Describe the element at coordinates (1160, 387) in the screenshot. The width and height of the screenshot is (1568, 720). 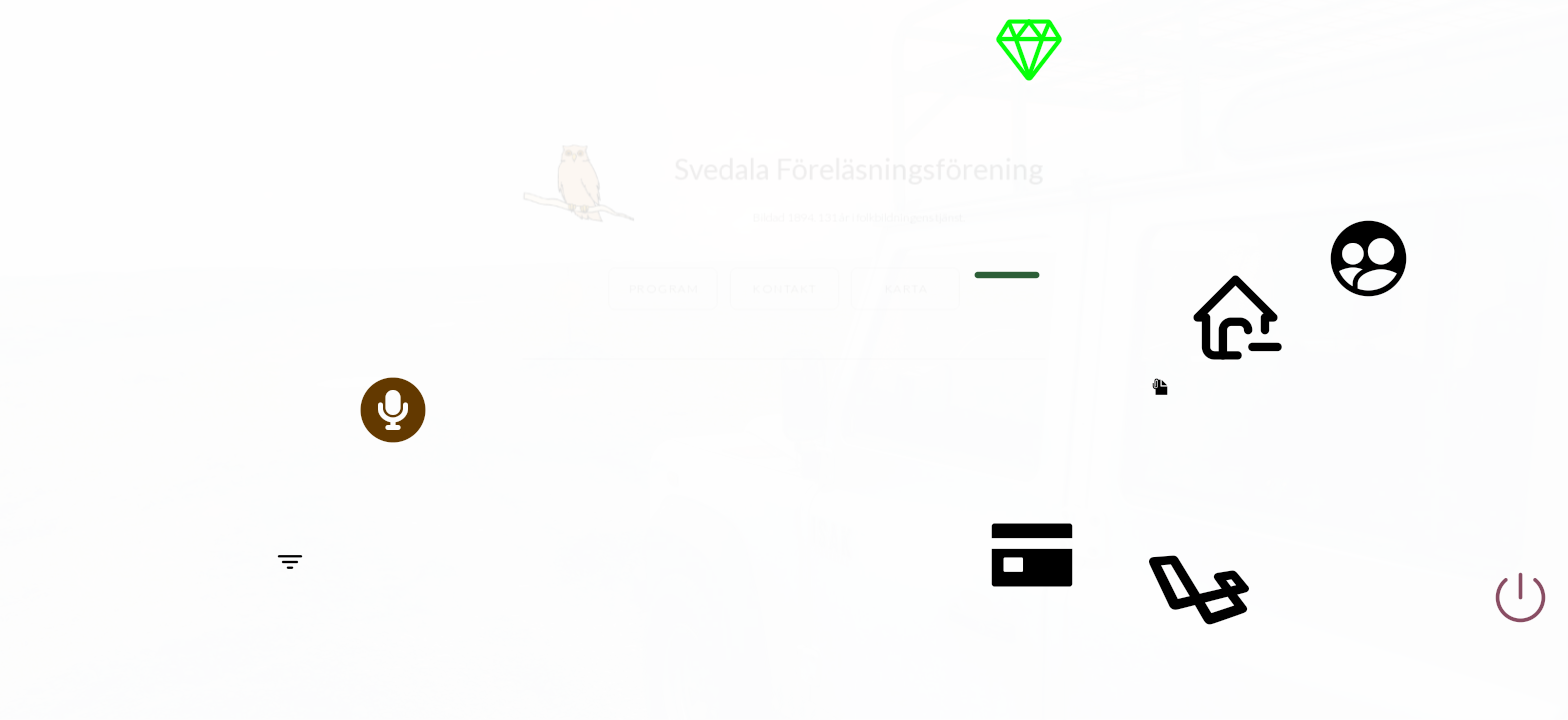
I see `attach a file or document` at that location.